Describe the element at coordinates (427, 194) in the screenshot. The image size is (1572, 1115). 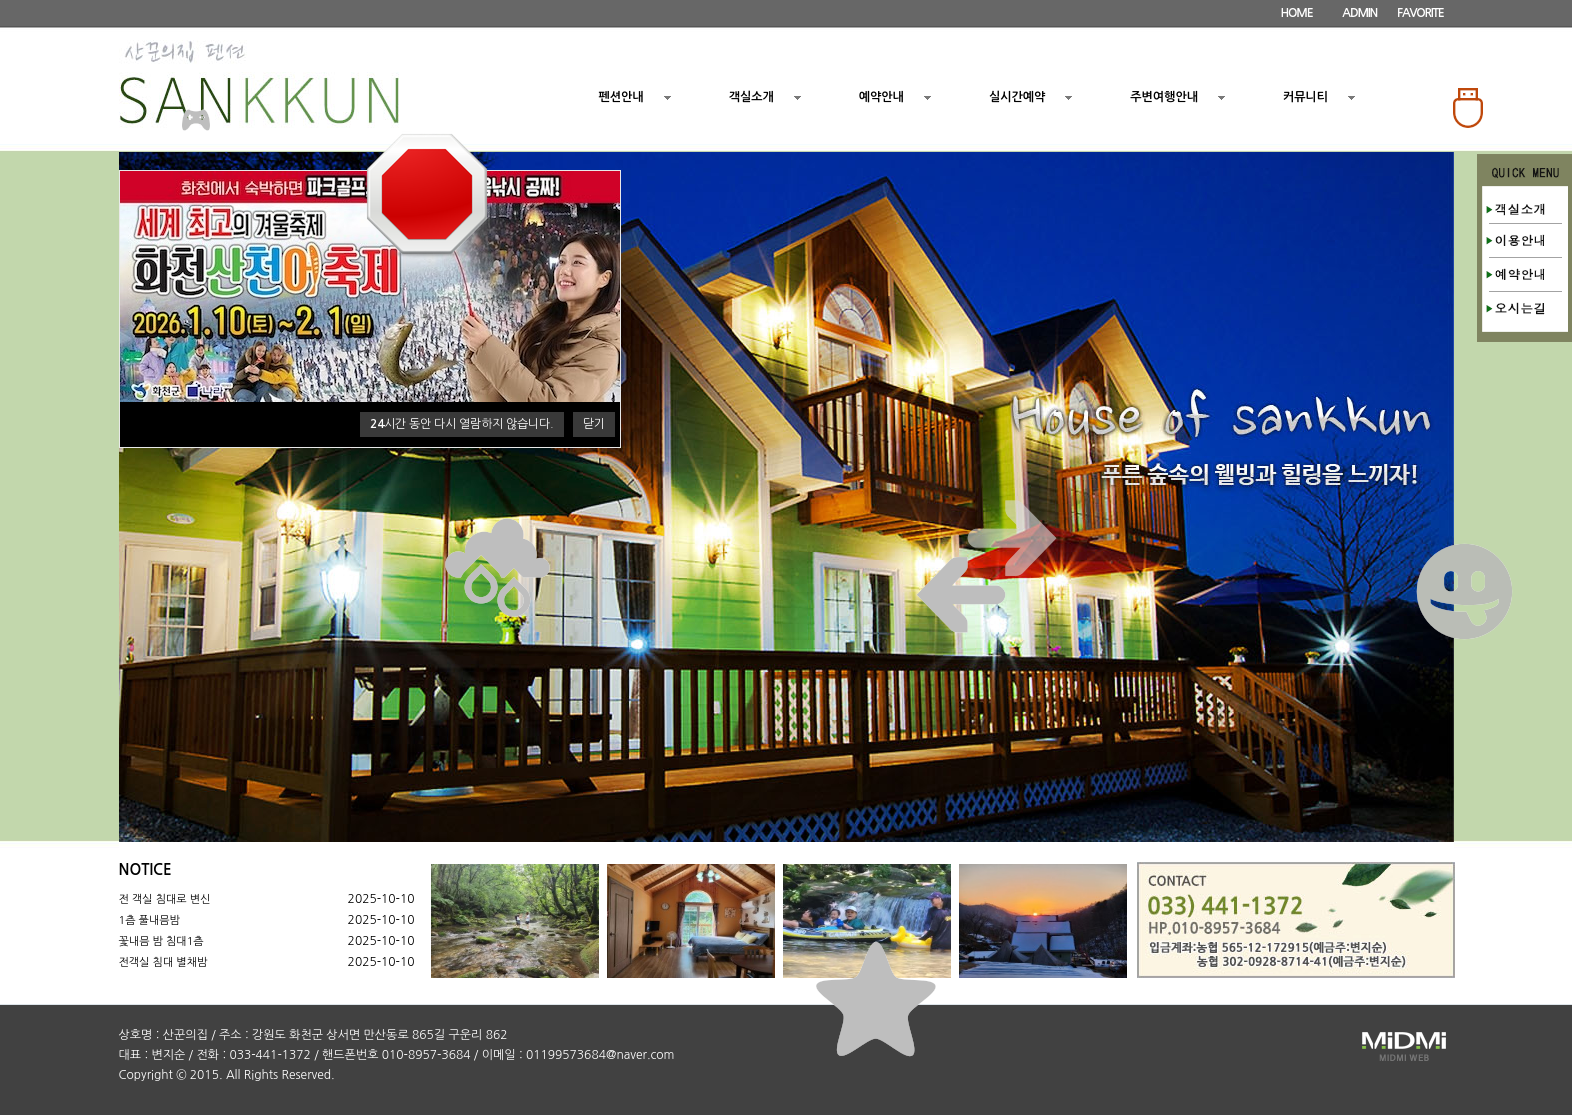
I see `stop a running process or task` at that location.